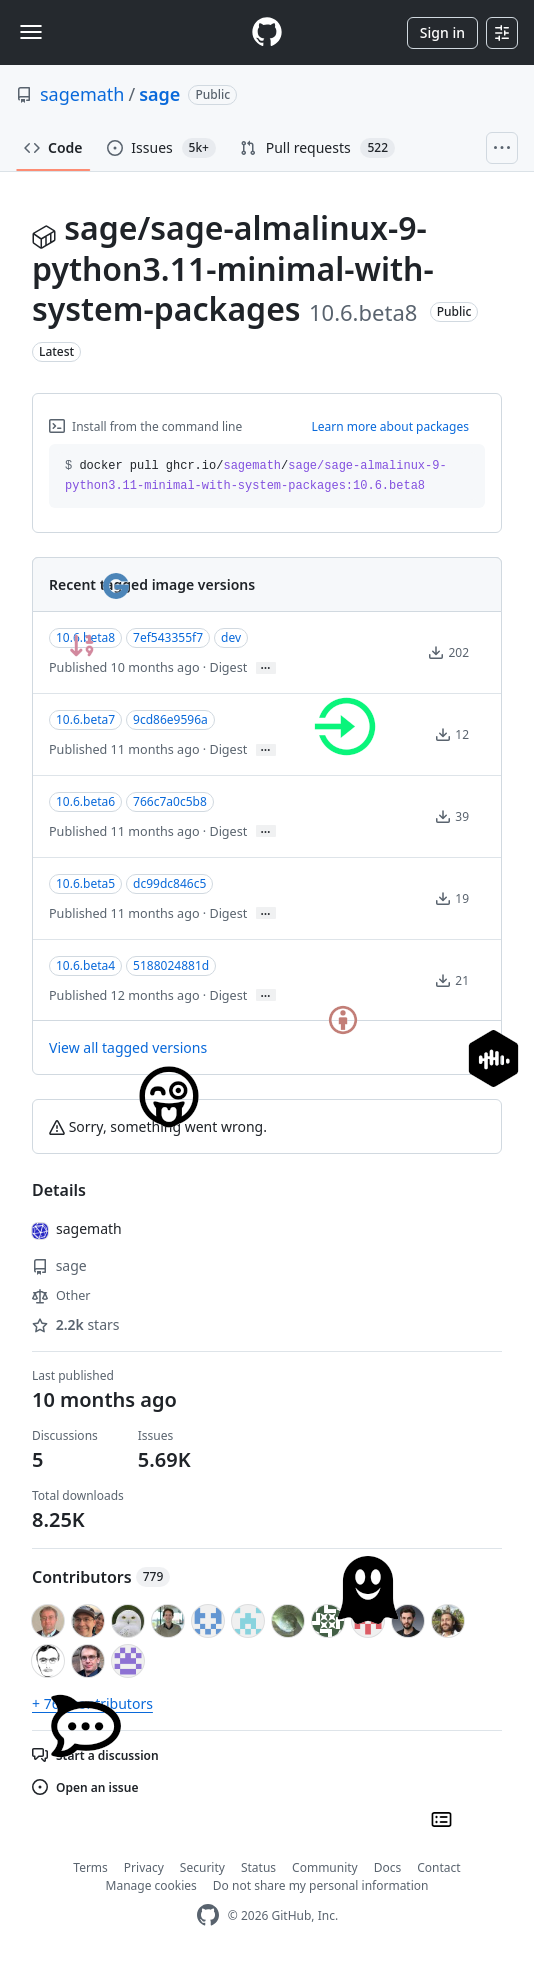 This screenshot has width=534, height=1976. Describe the element at coordinates (82, 645) in the screenshot. I see `sort numbers in descending order` at that location.